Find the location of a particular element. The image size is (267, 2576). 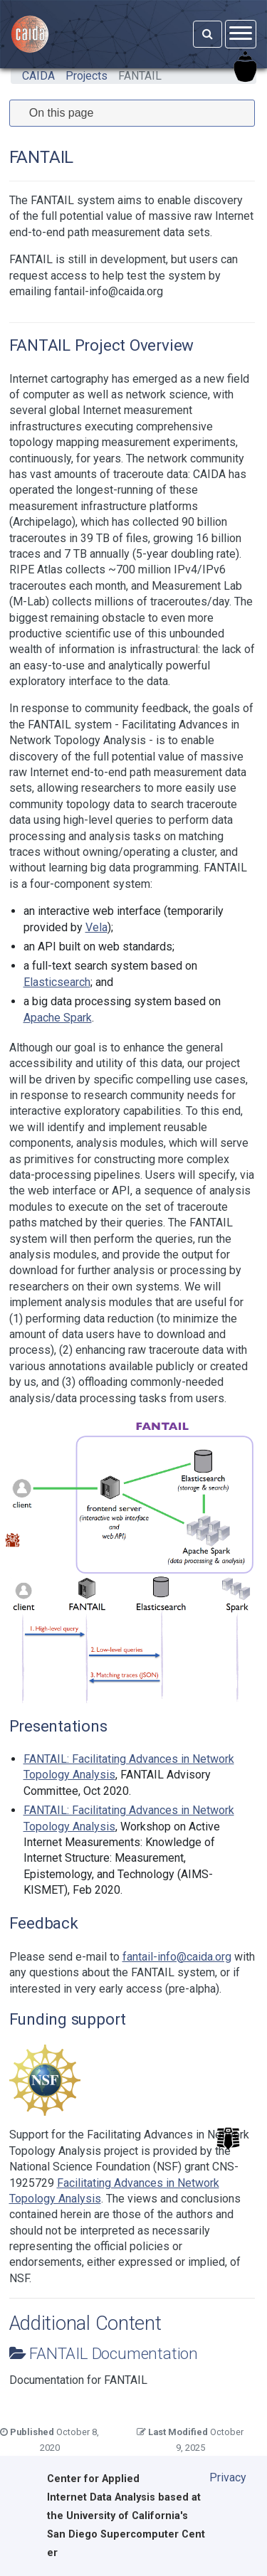

equip metal skirt armor piece is located at coordinates (228, 2138).